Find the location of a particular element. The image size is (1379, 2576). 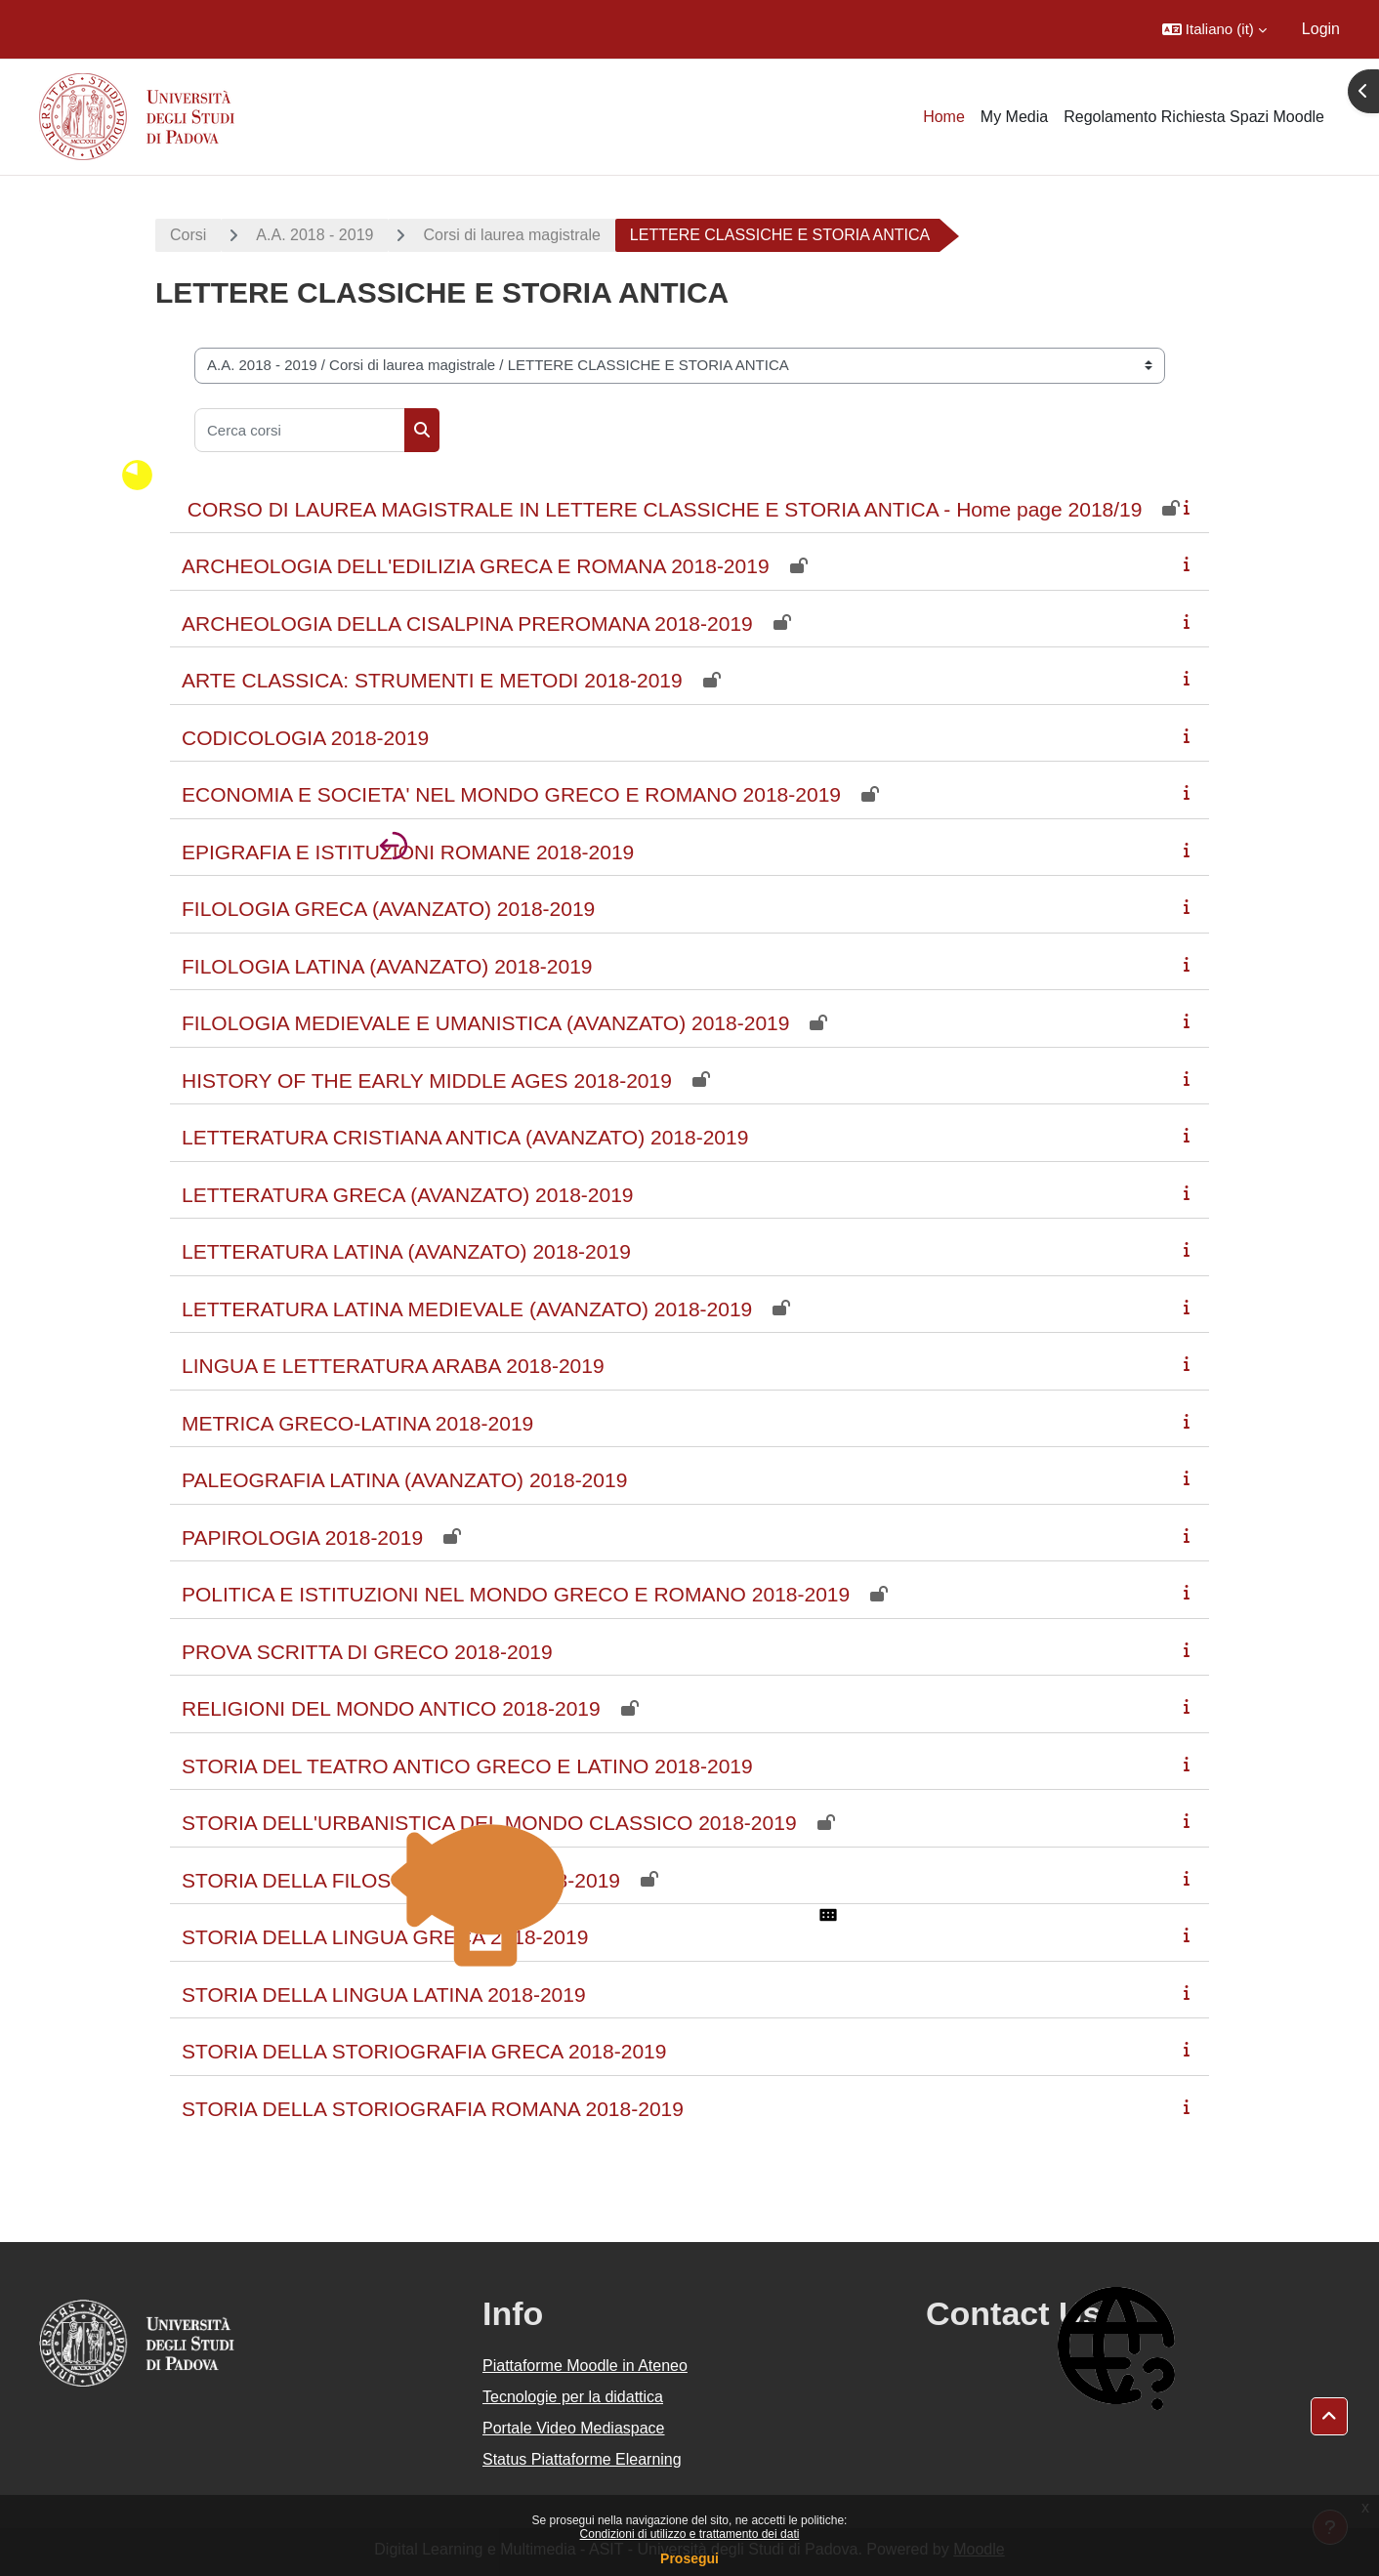

access airship or blimp travel options is located at coordinates (478, 1895).